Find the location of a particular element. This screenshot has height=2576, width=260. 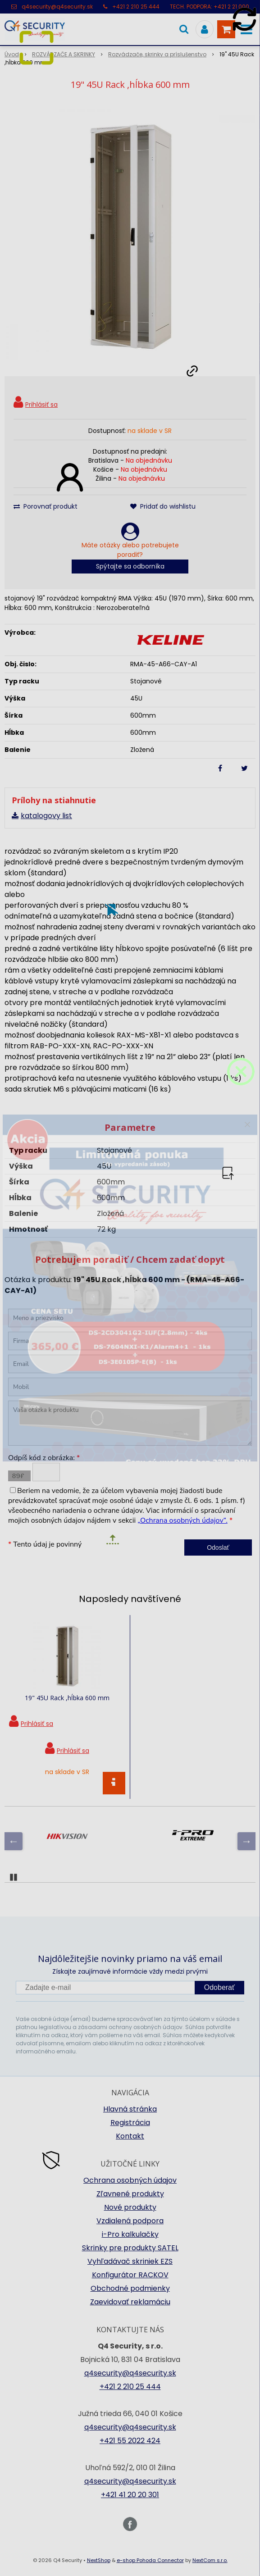

security or protection is disabled is located at coordinates (51, 2160).